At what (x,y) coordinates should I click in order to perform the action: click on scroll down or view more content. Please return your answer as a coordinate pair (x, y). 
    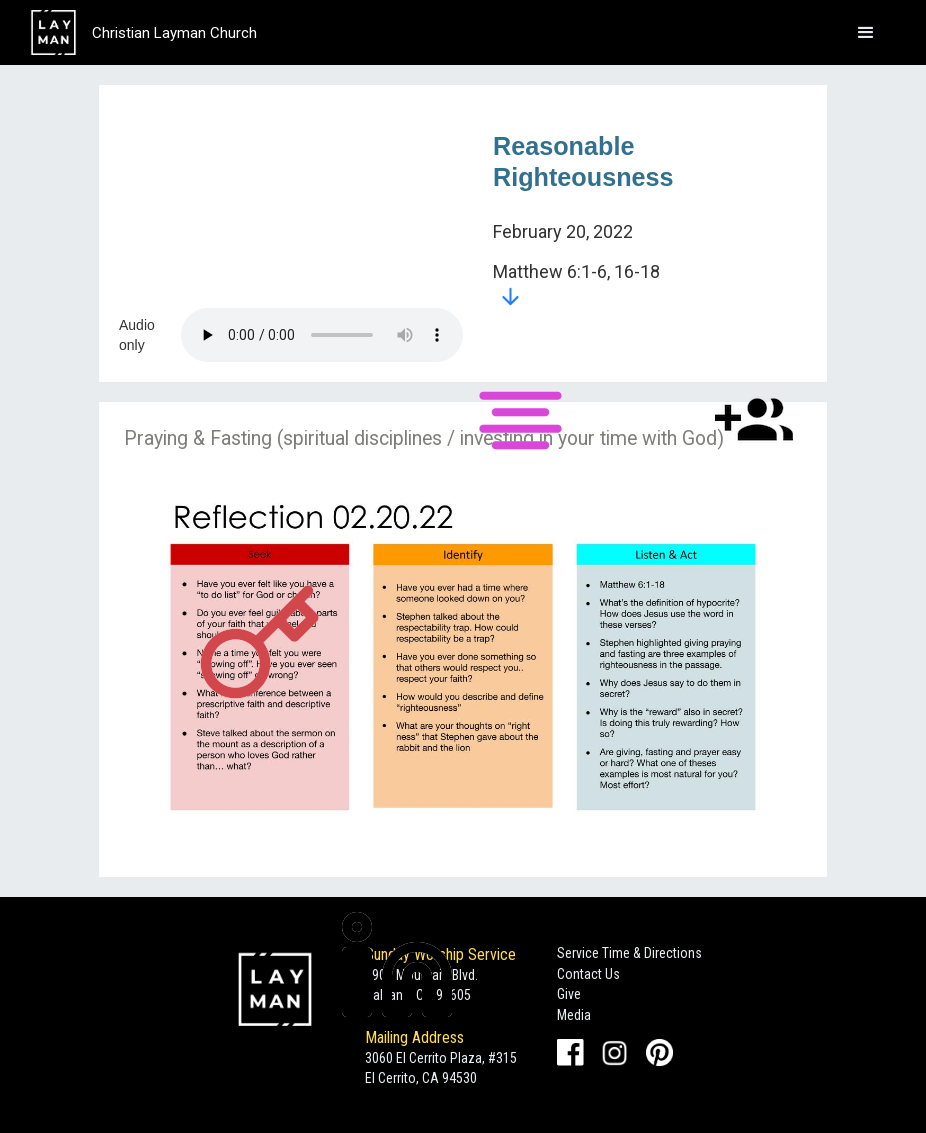
    Looking at the image, I should click on (510, 296).